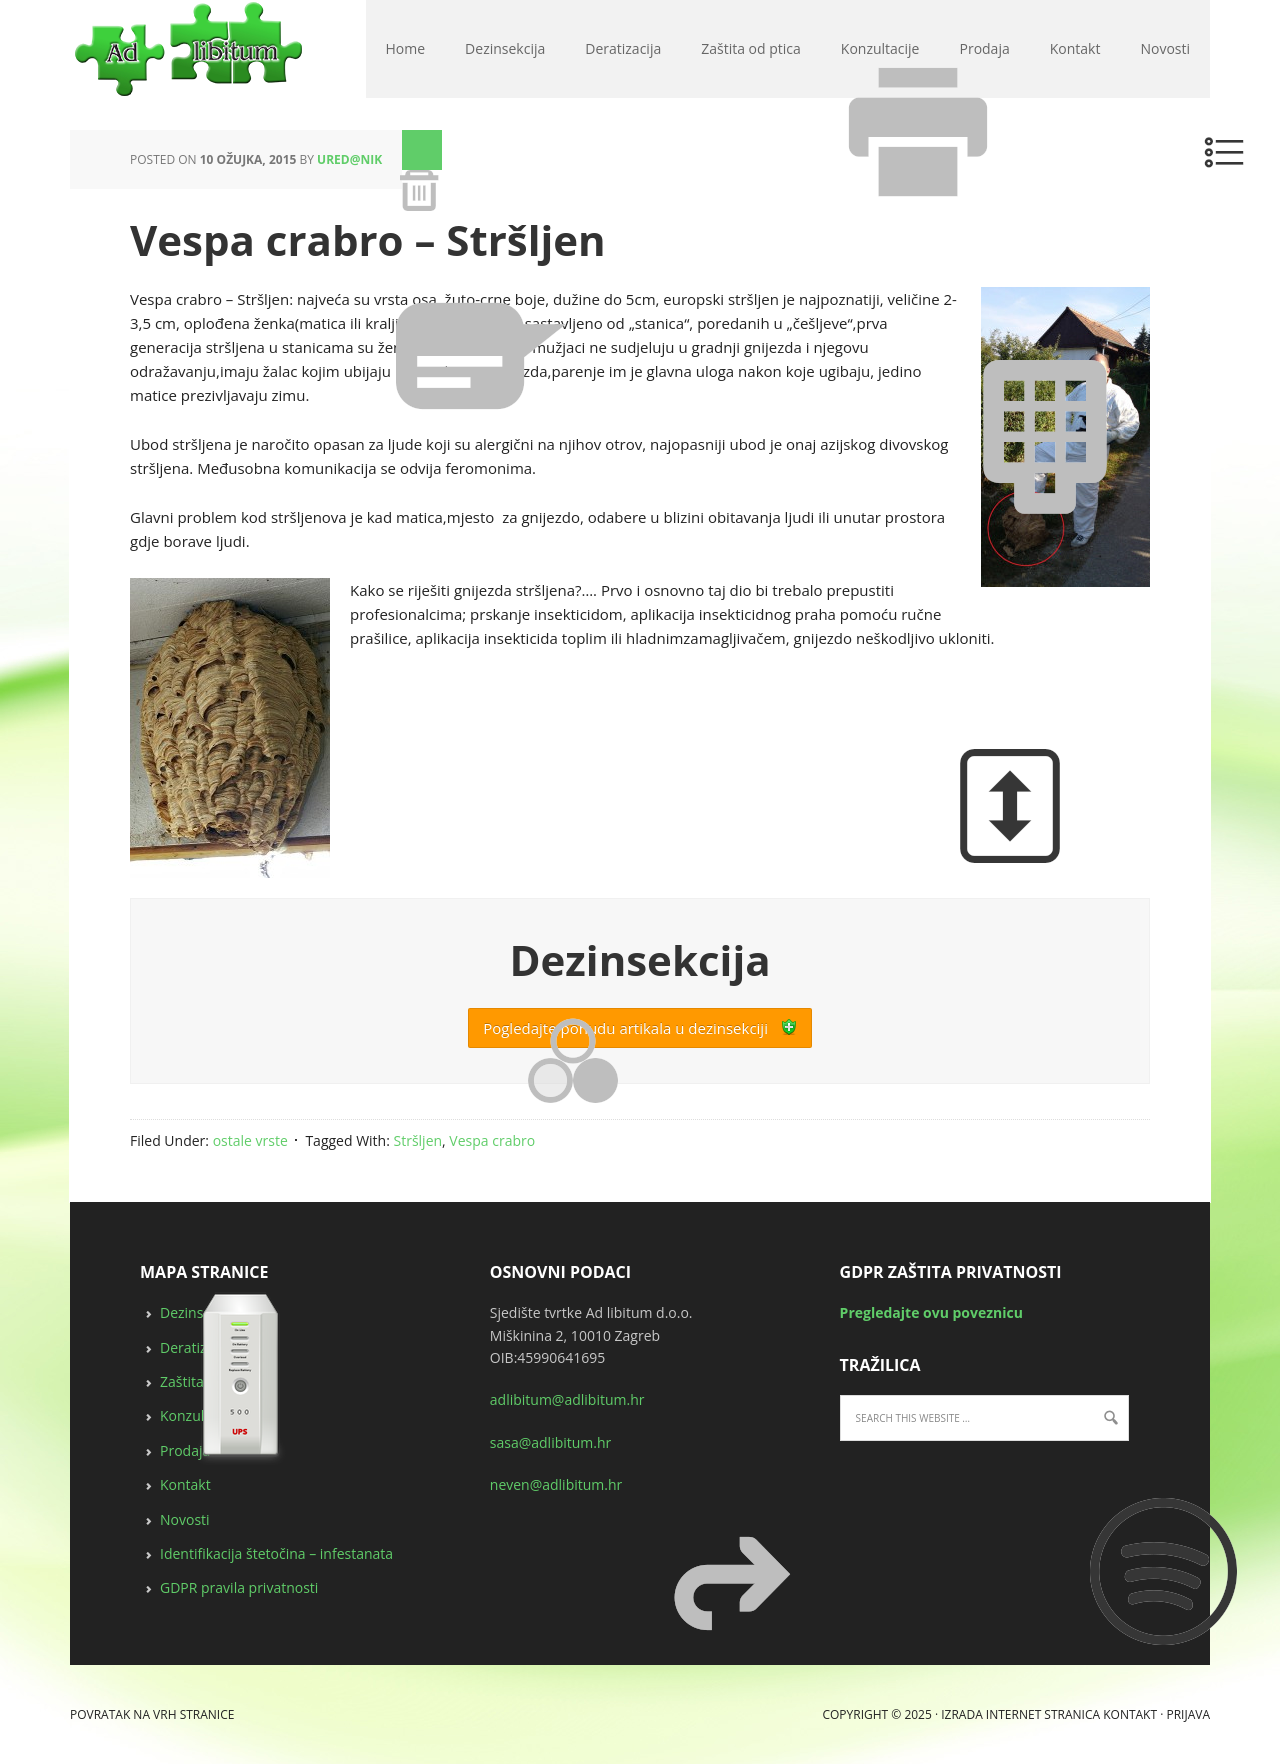 This screenshot has width=1280, height=1764. I want to click on delete selected item, so click(420, 190).